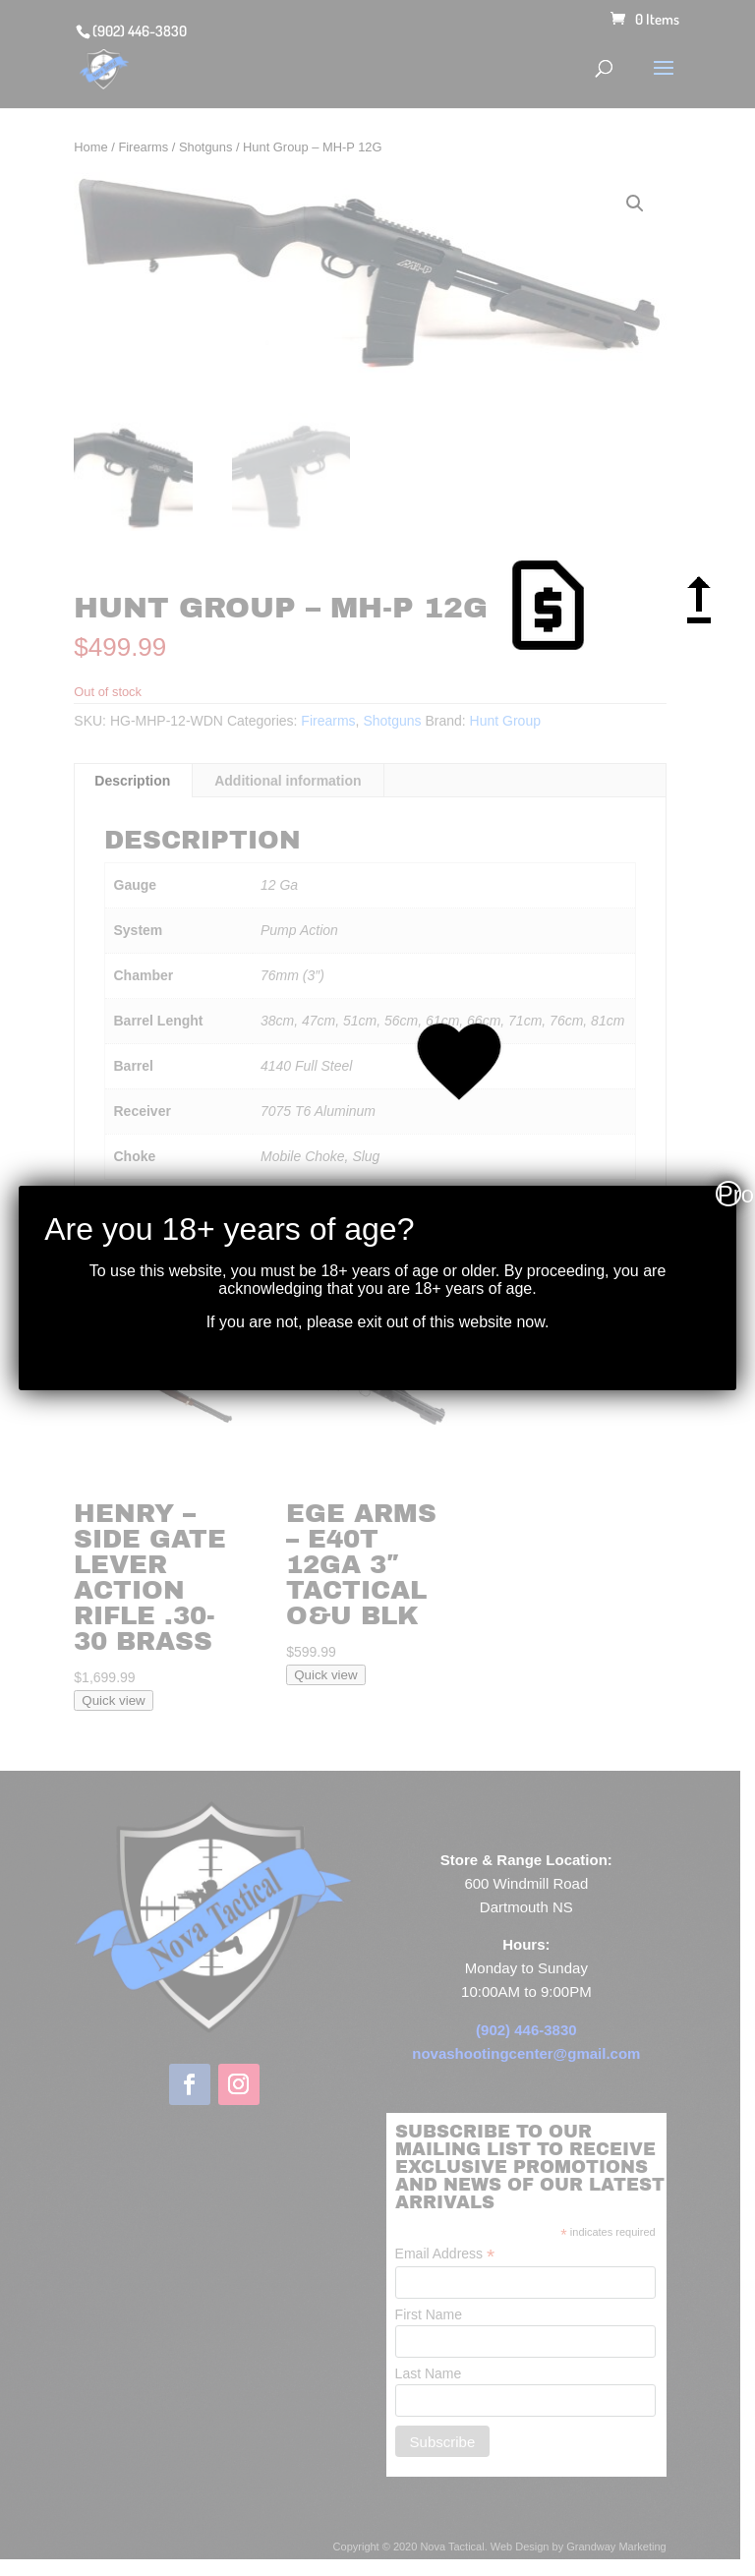  Describe the element at coordinates (459, 1061) in the screenshot. I see `add to favorites` at that location.